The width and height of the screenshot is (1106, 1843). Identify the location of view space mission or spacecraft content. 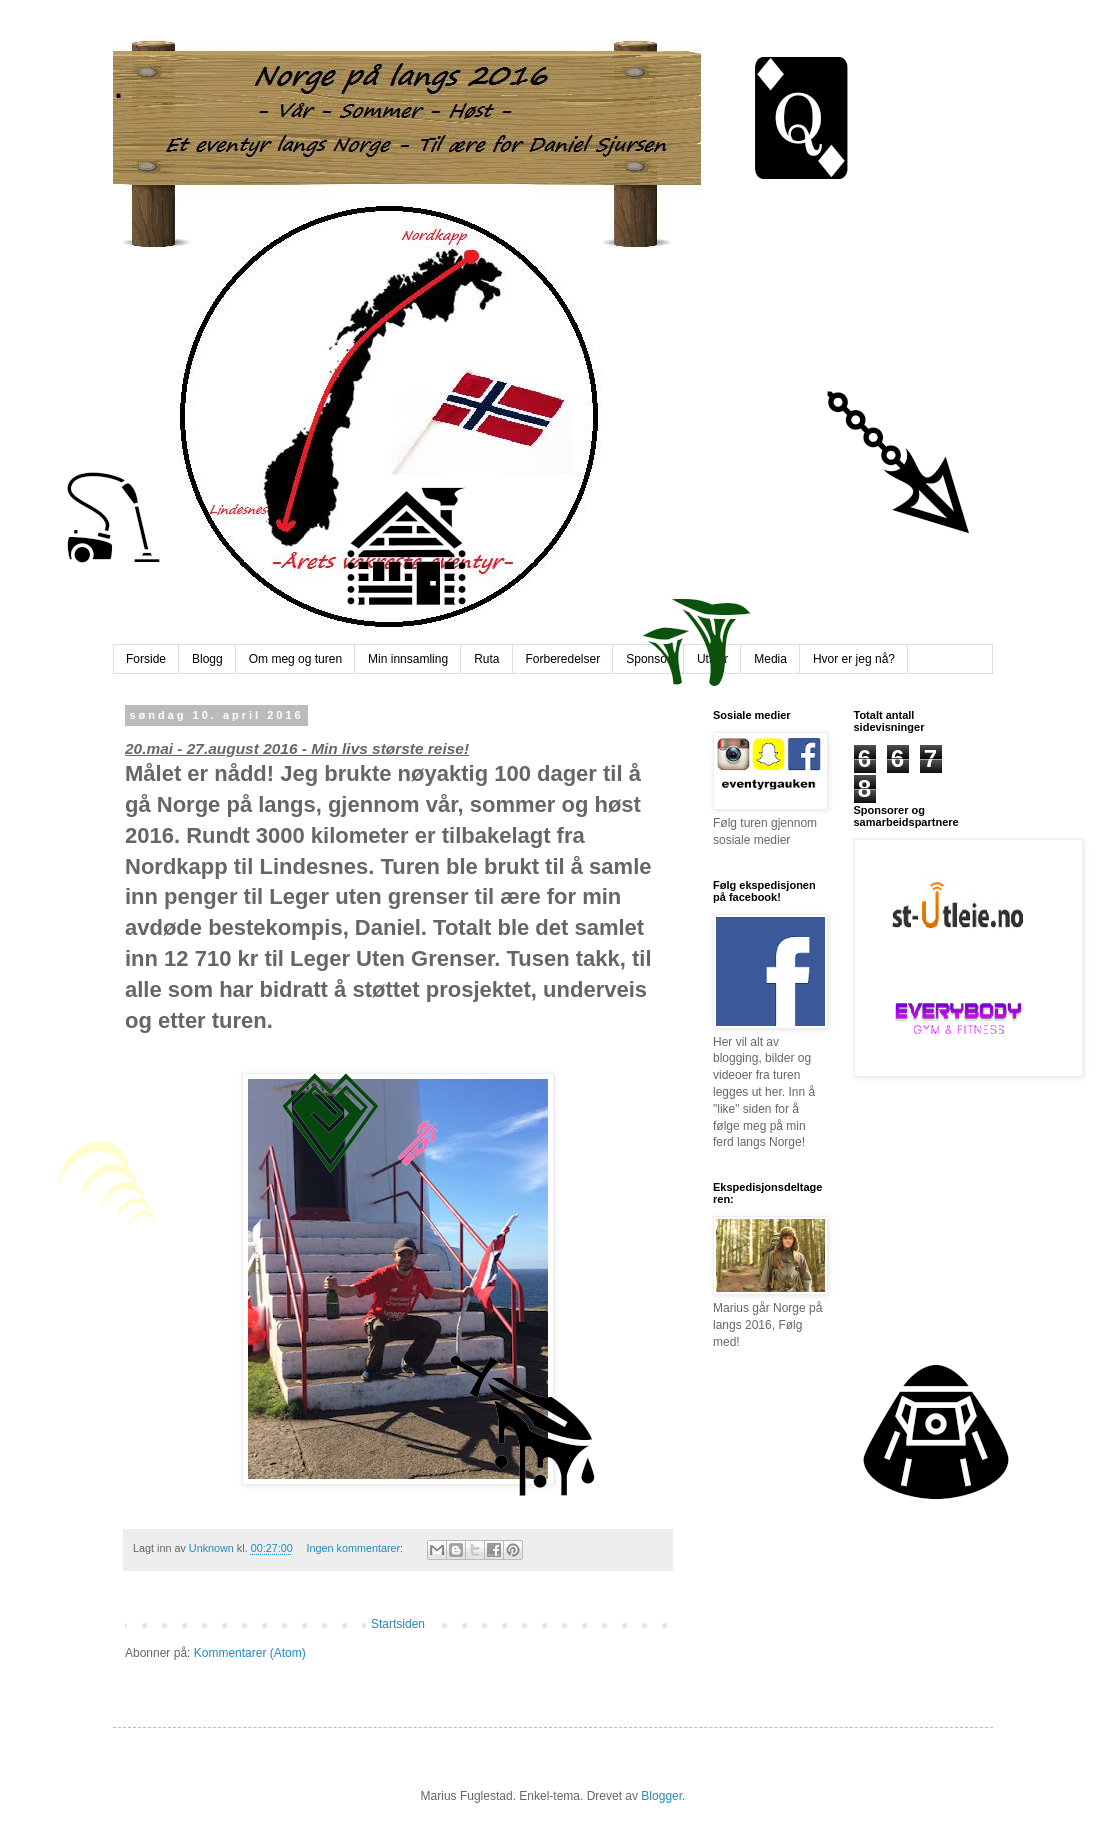
(936, 1432).